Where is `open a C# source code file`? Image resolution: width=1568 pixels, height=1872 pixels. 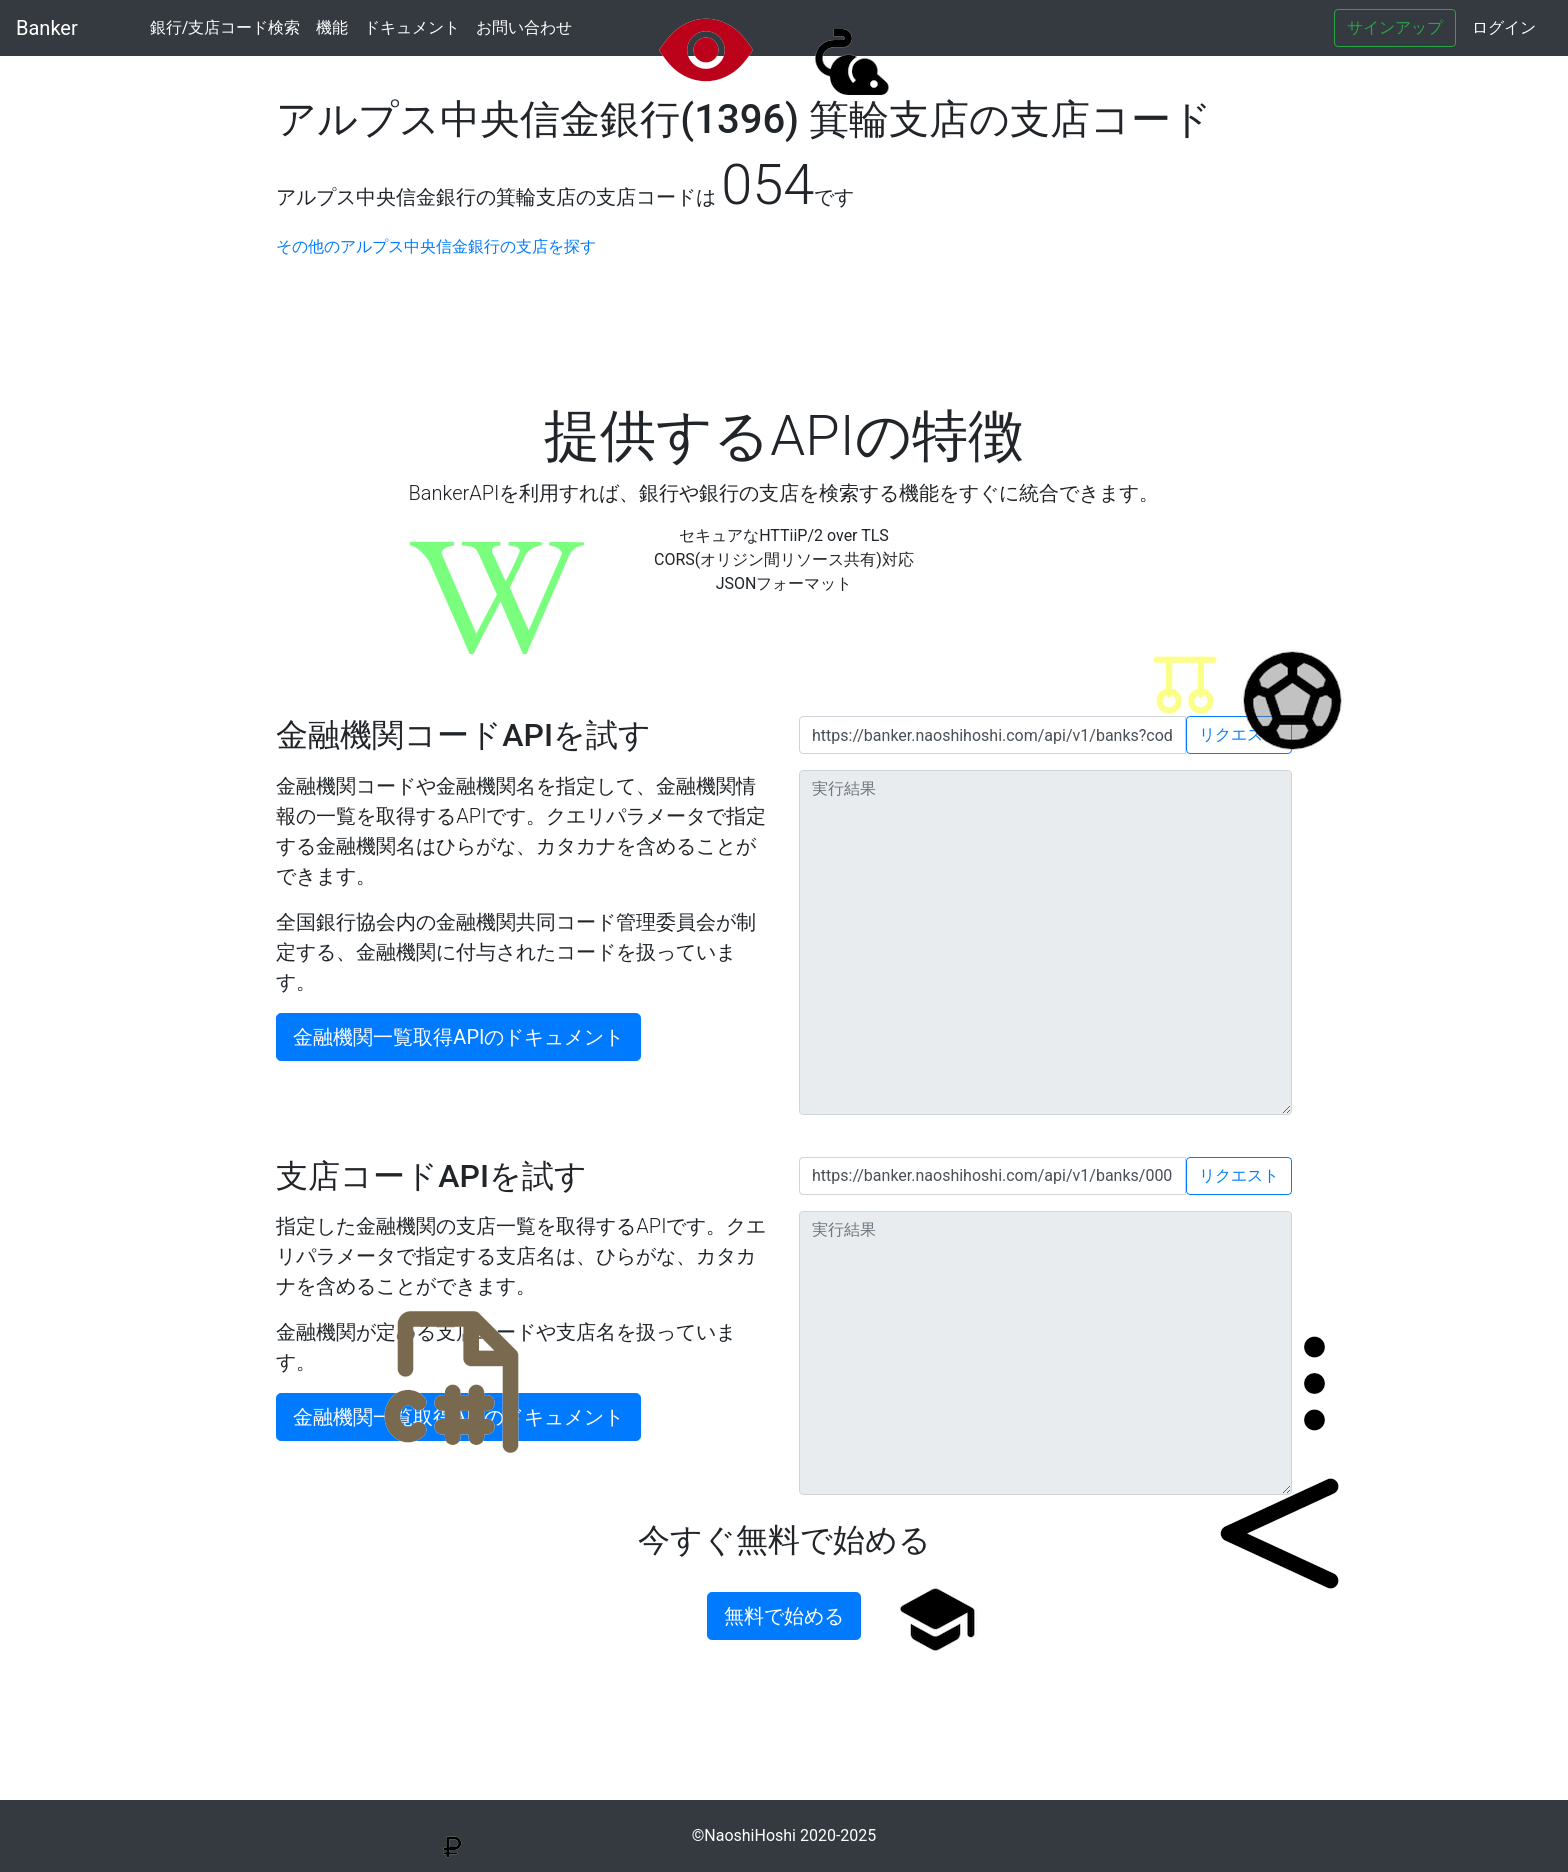 open a C# source code file is located at coordinates (458, 1382).